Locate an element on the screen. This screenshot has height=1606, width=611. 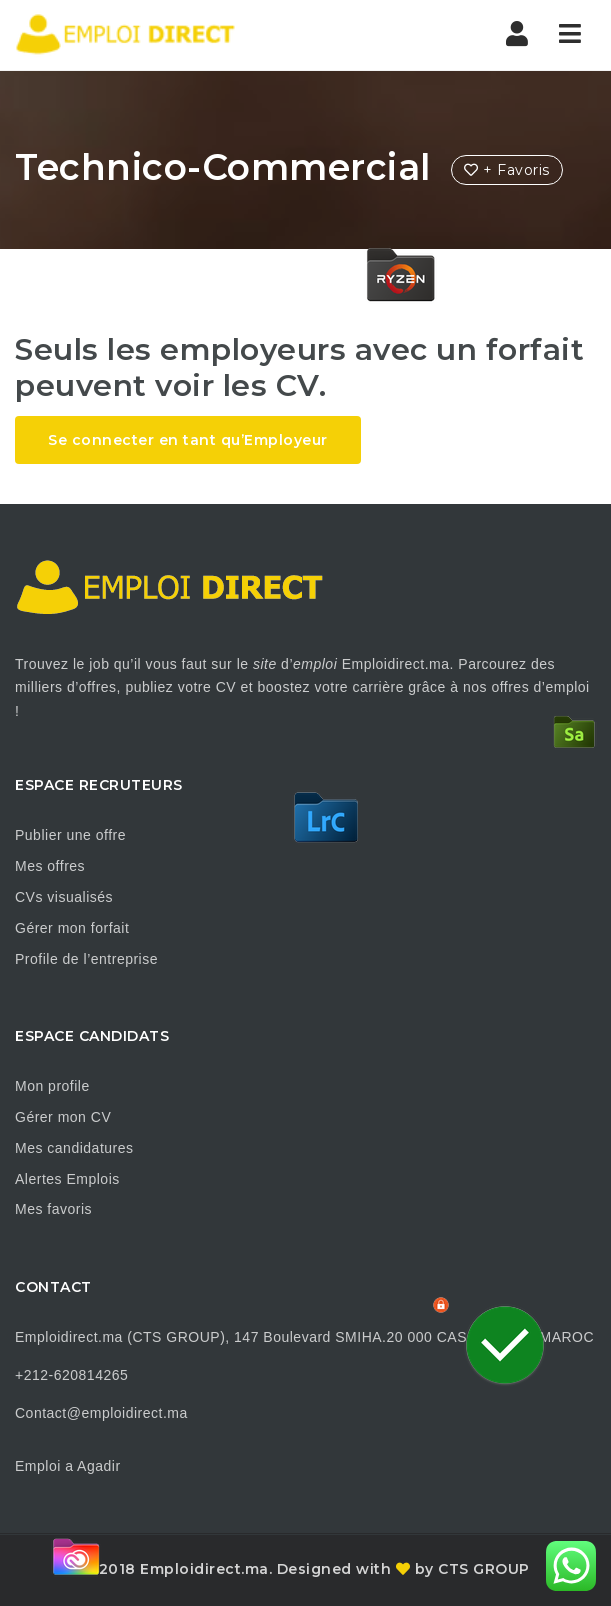
open adobe creative cloud files folder is located at coordinates (76, 1558).